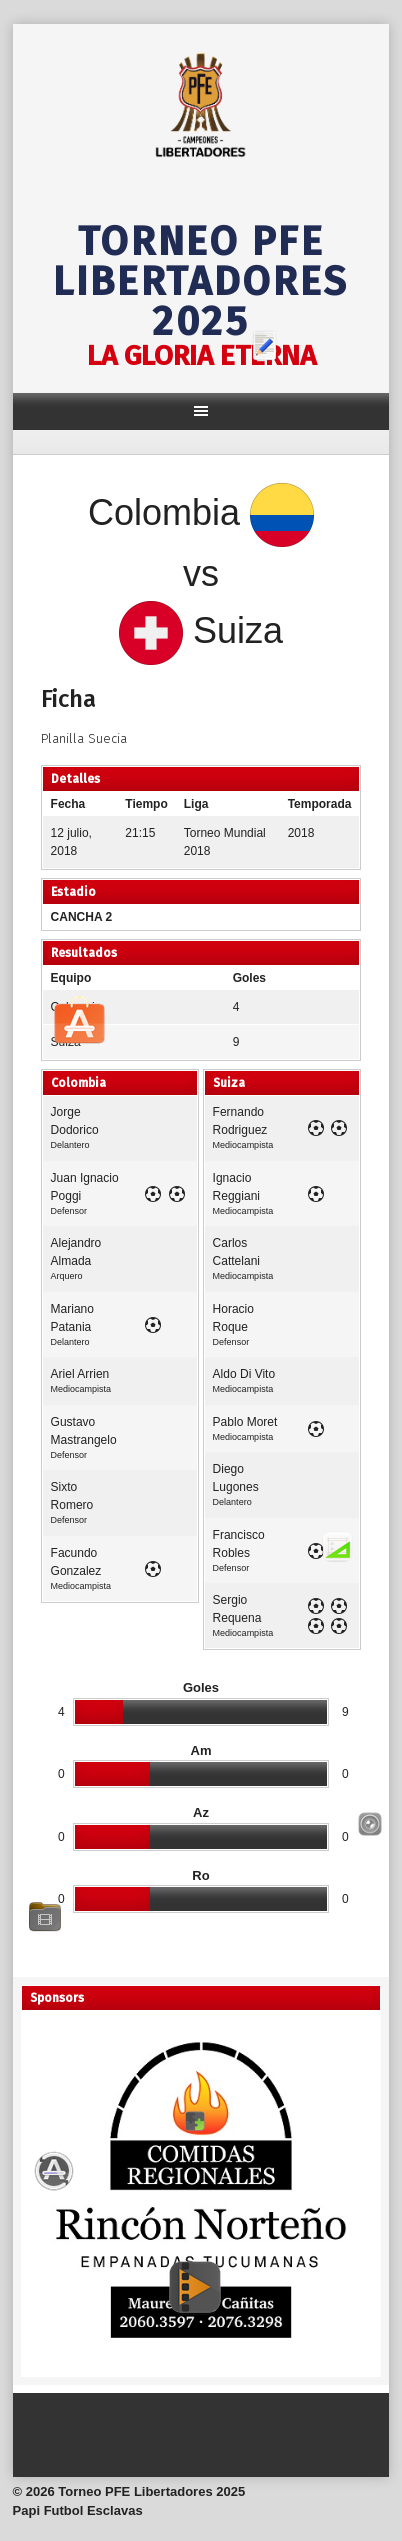 The image size is (402, 2541). What do you see at coordinates (264, 345) in the screenshot?
I see `open the text editor application` at bounding box center [264, 345].